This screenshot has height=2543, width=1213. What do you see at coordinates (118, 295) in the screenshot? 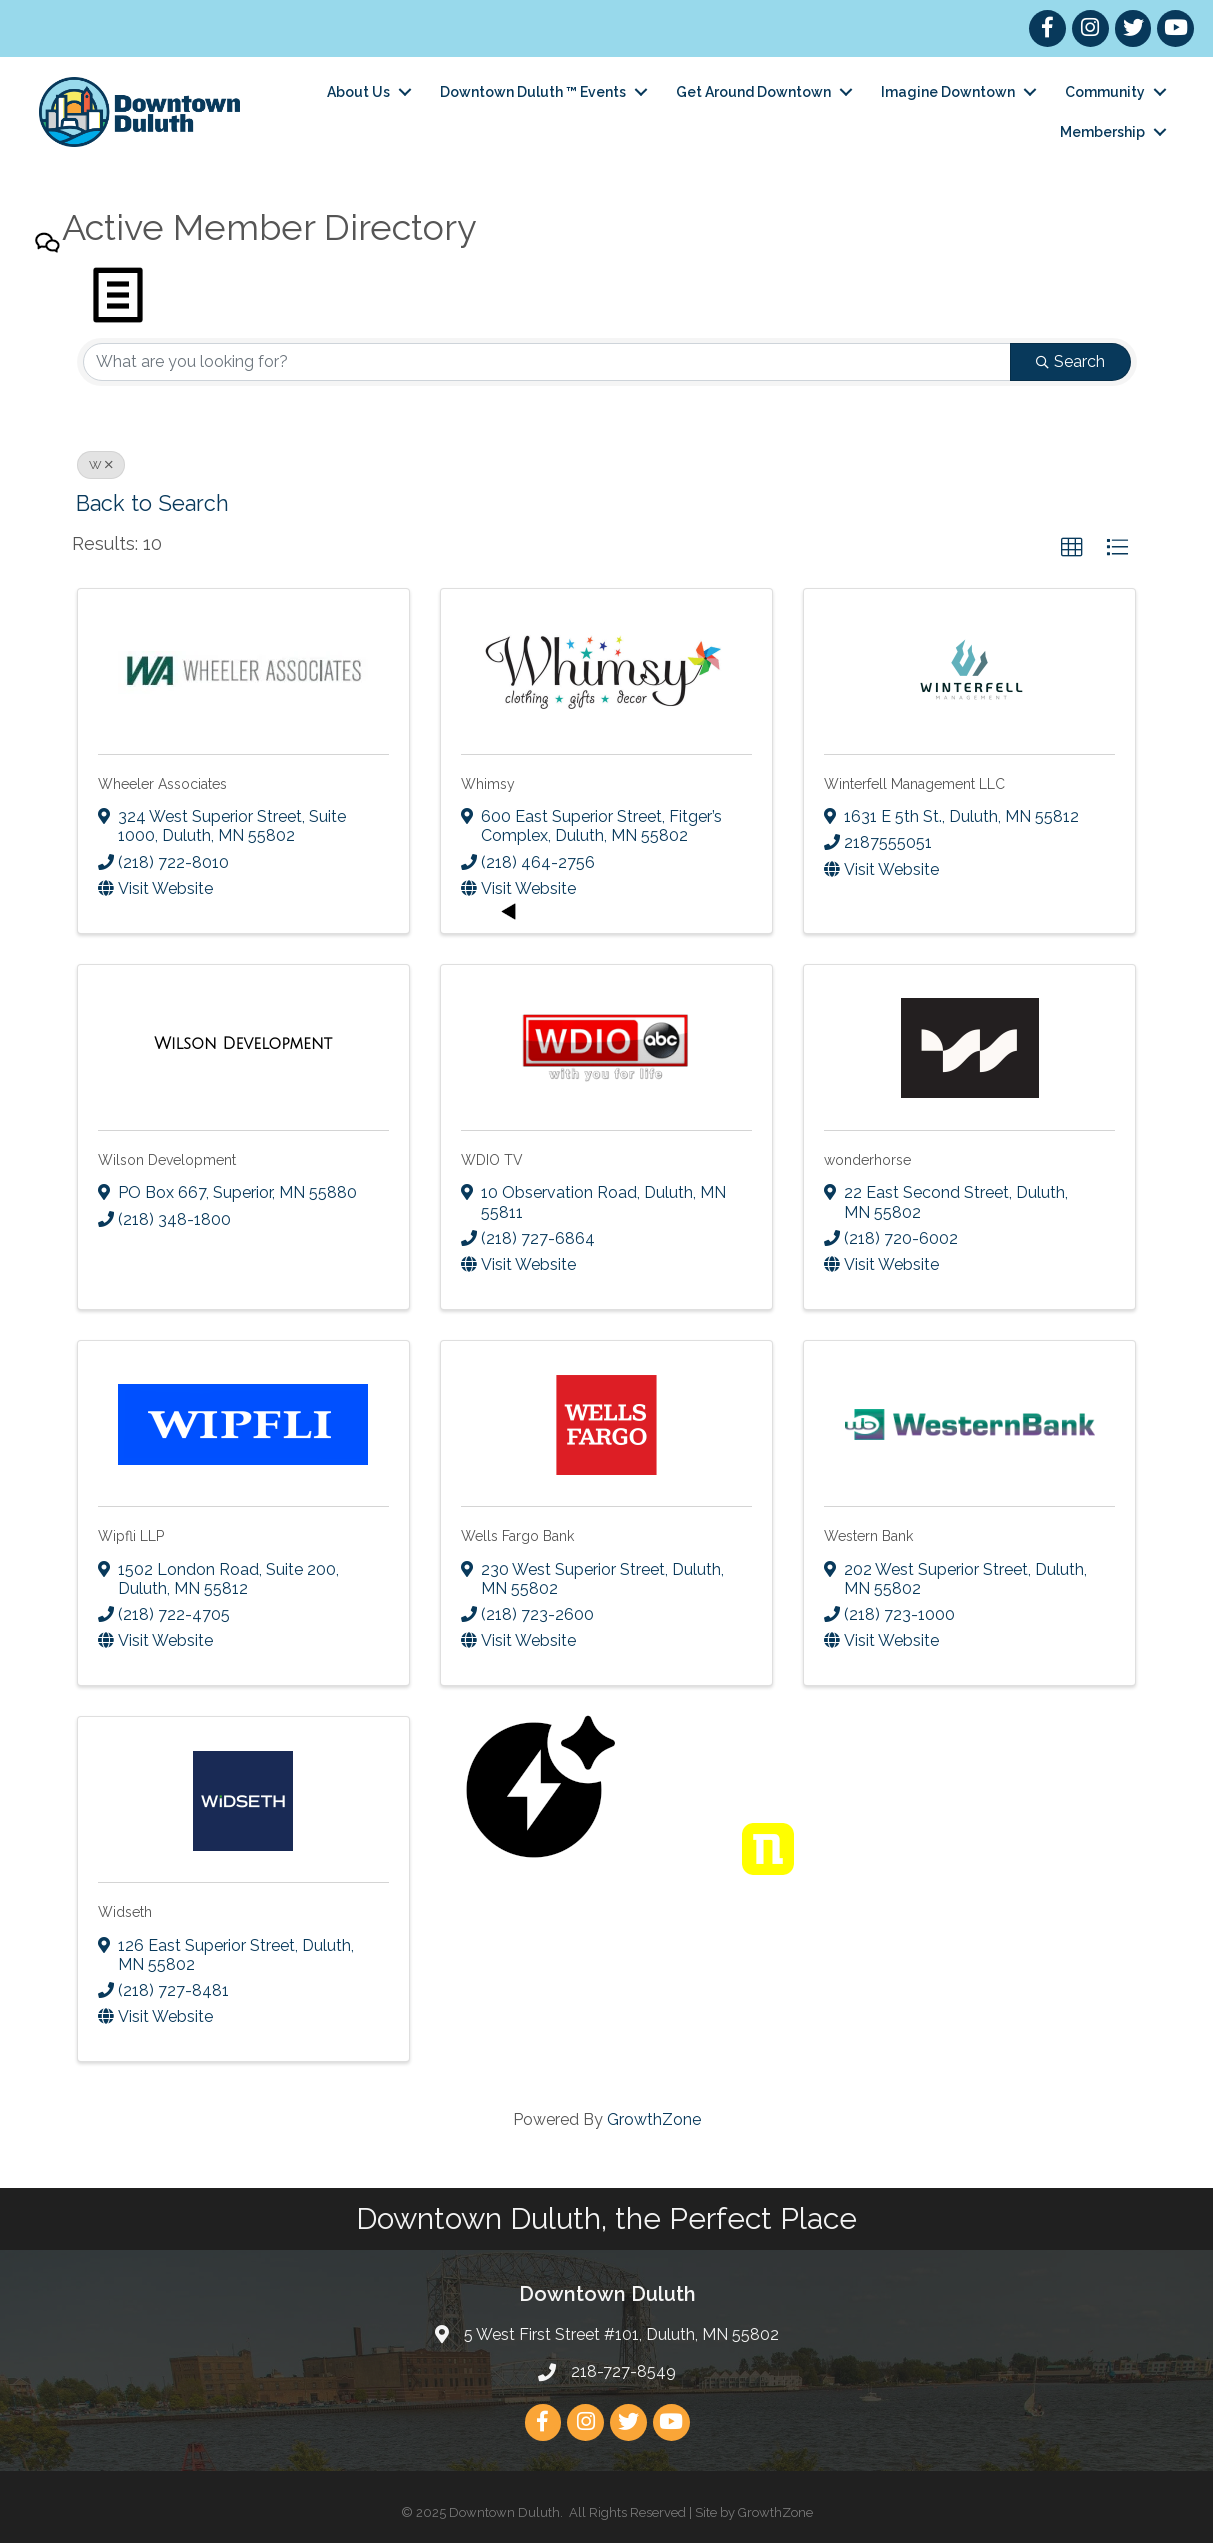
I see `view file list or document directory` at bounding box center [118, 295].